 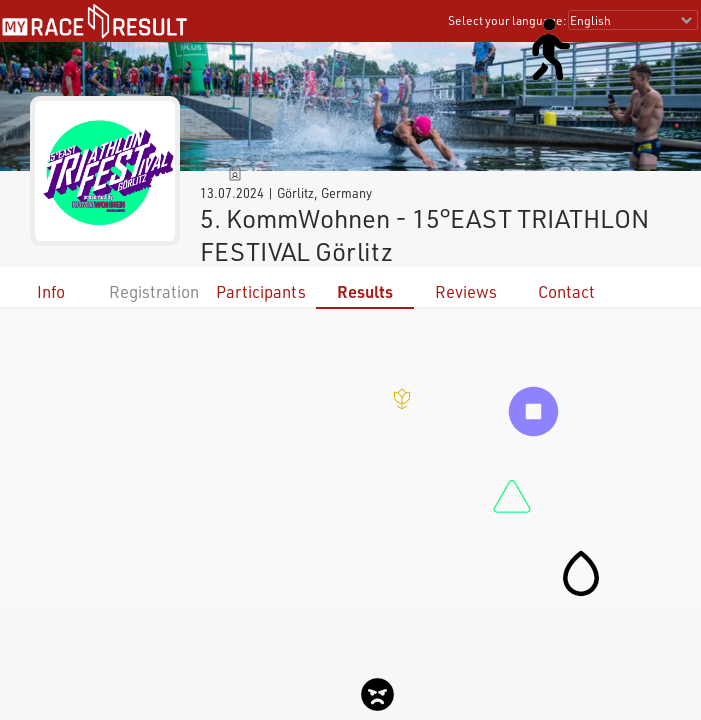 What do you see at coordinates (533, 411) in the screenshot?
I see `stop media playback` at bounding box center [533, 411].